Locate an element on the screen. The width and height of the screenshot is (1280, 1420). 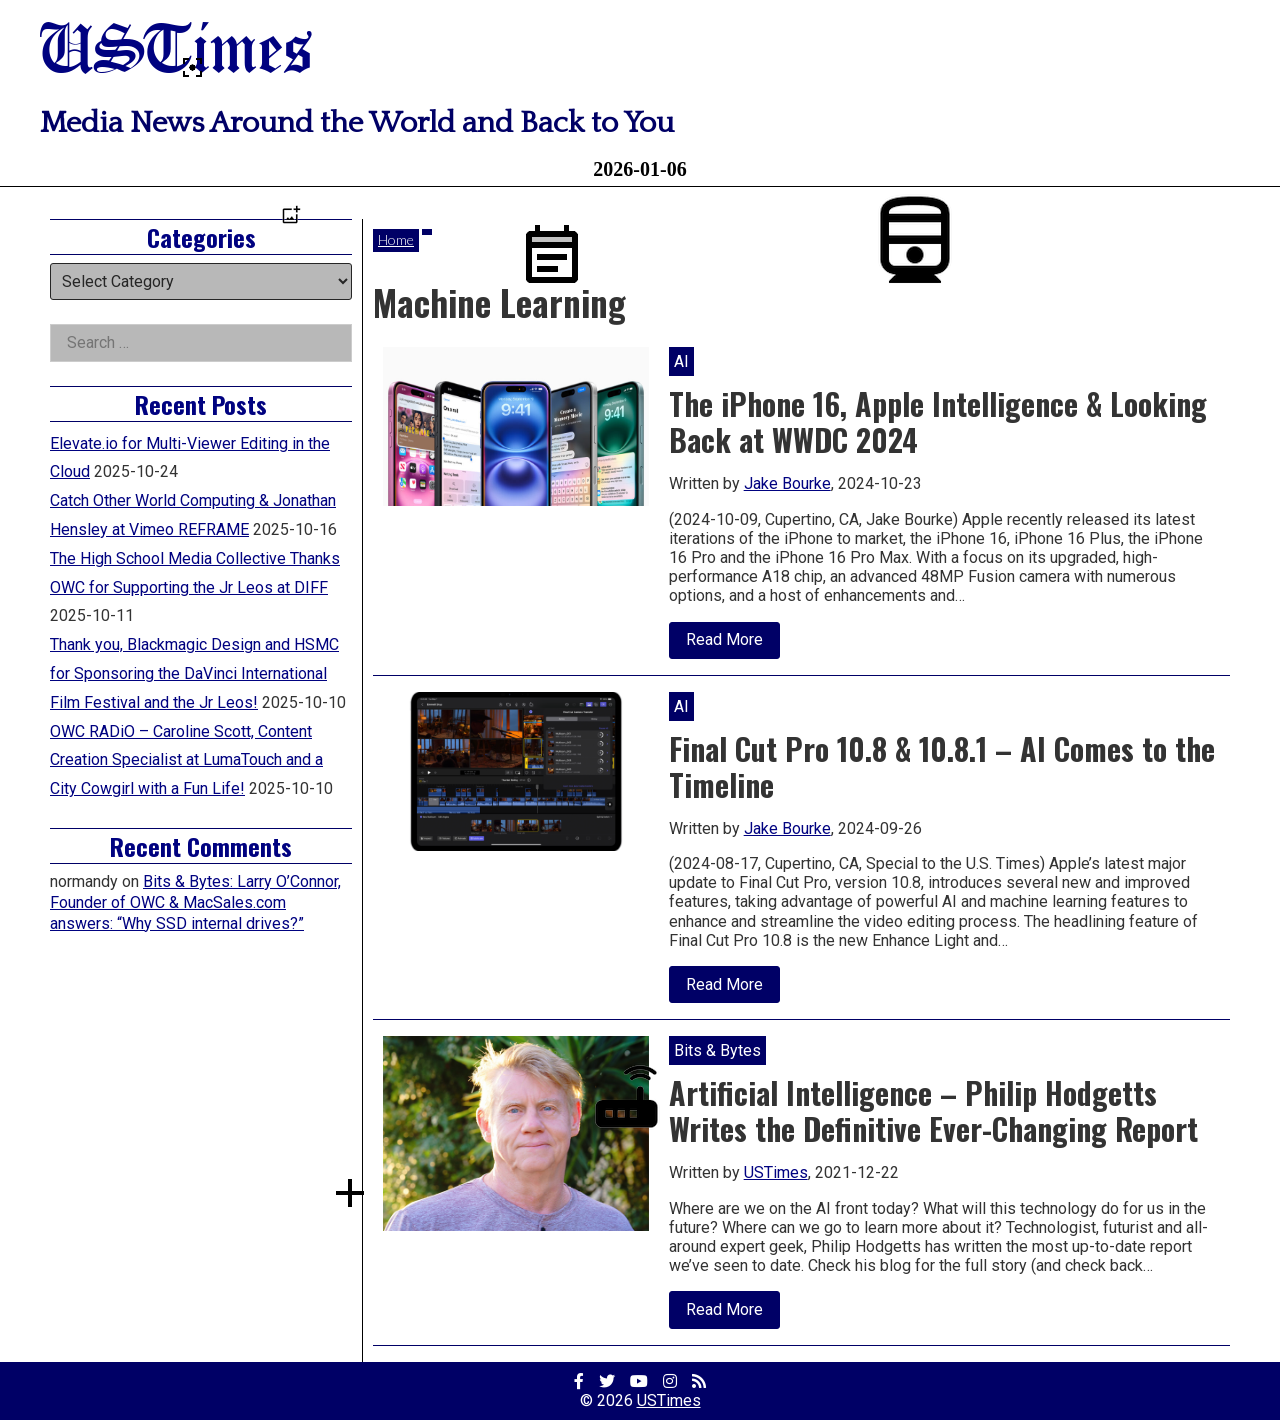
add a new photo to the gallery is located at coordinates (291, 215).